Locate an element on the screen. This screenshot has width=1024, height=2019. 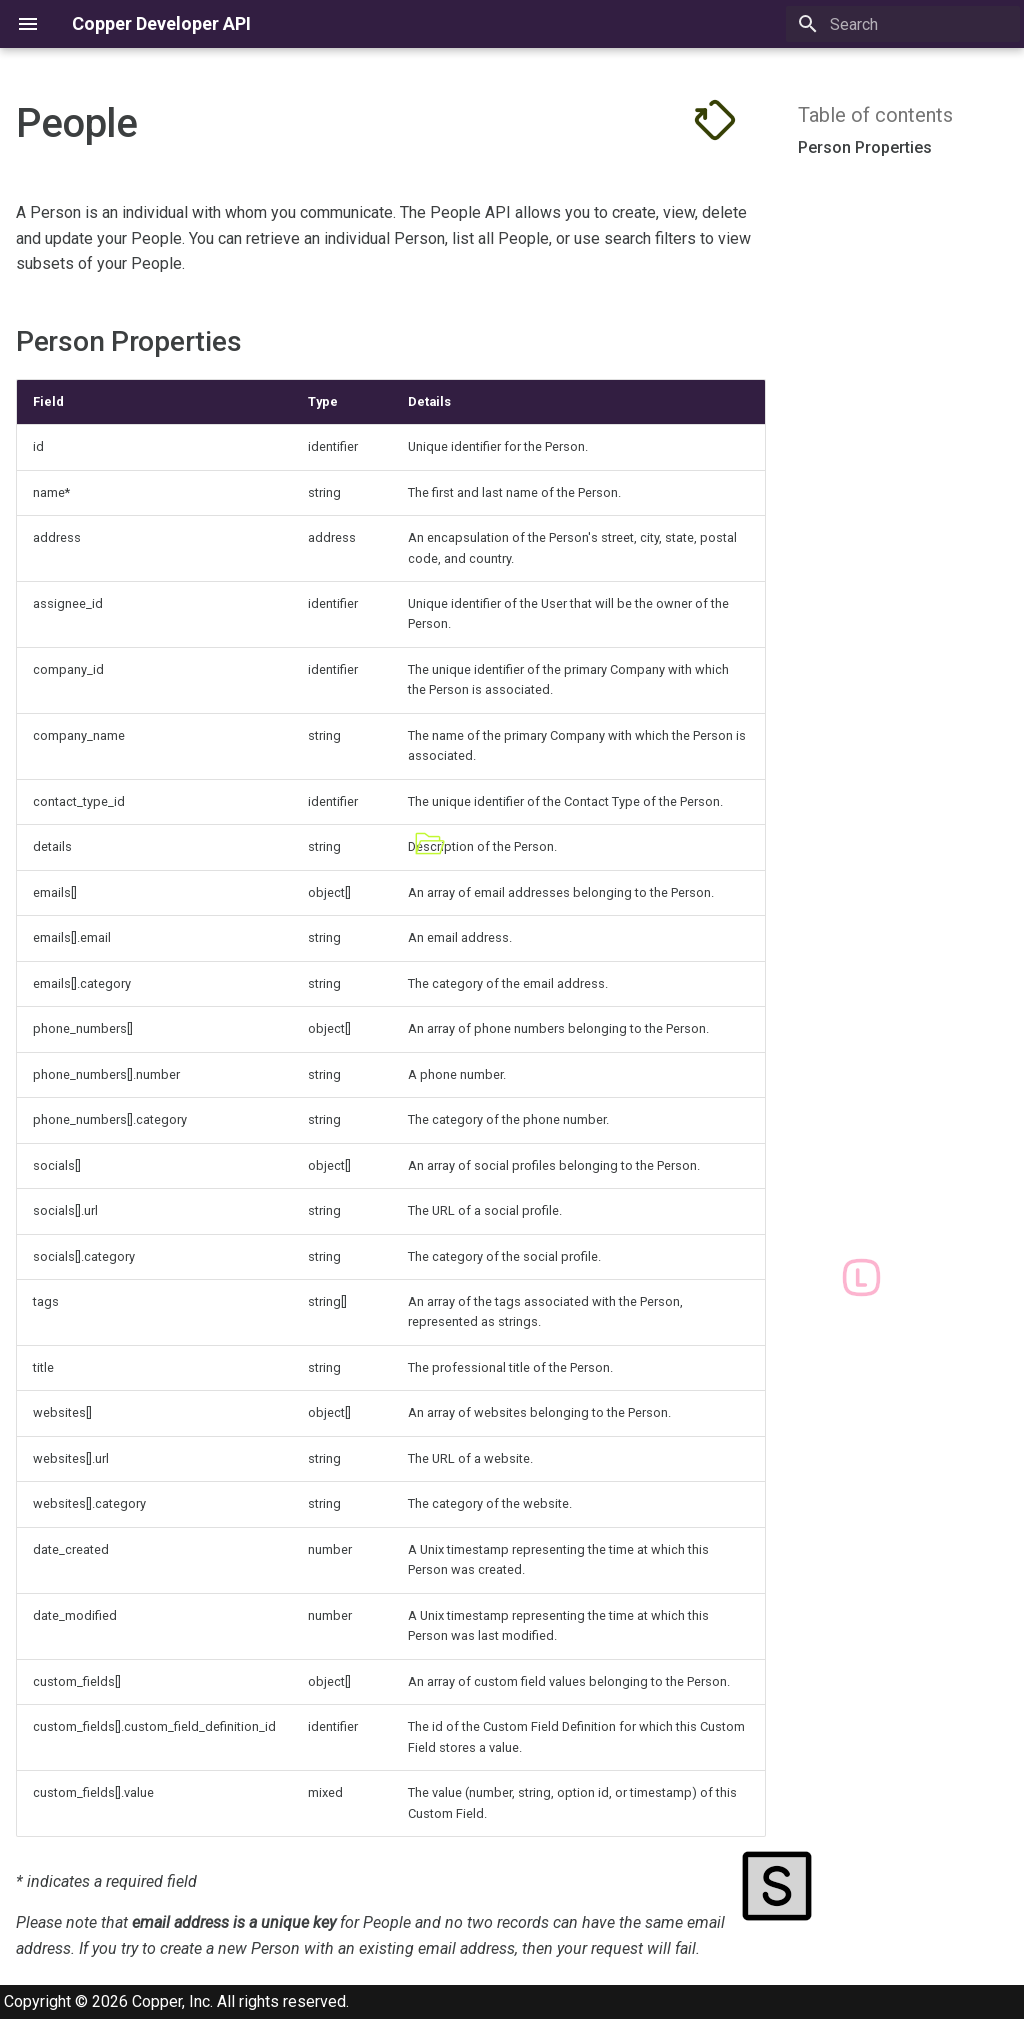
indicates an item or category labeled "L" is located at coordinates (861, 1277).